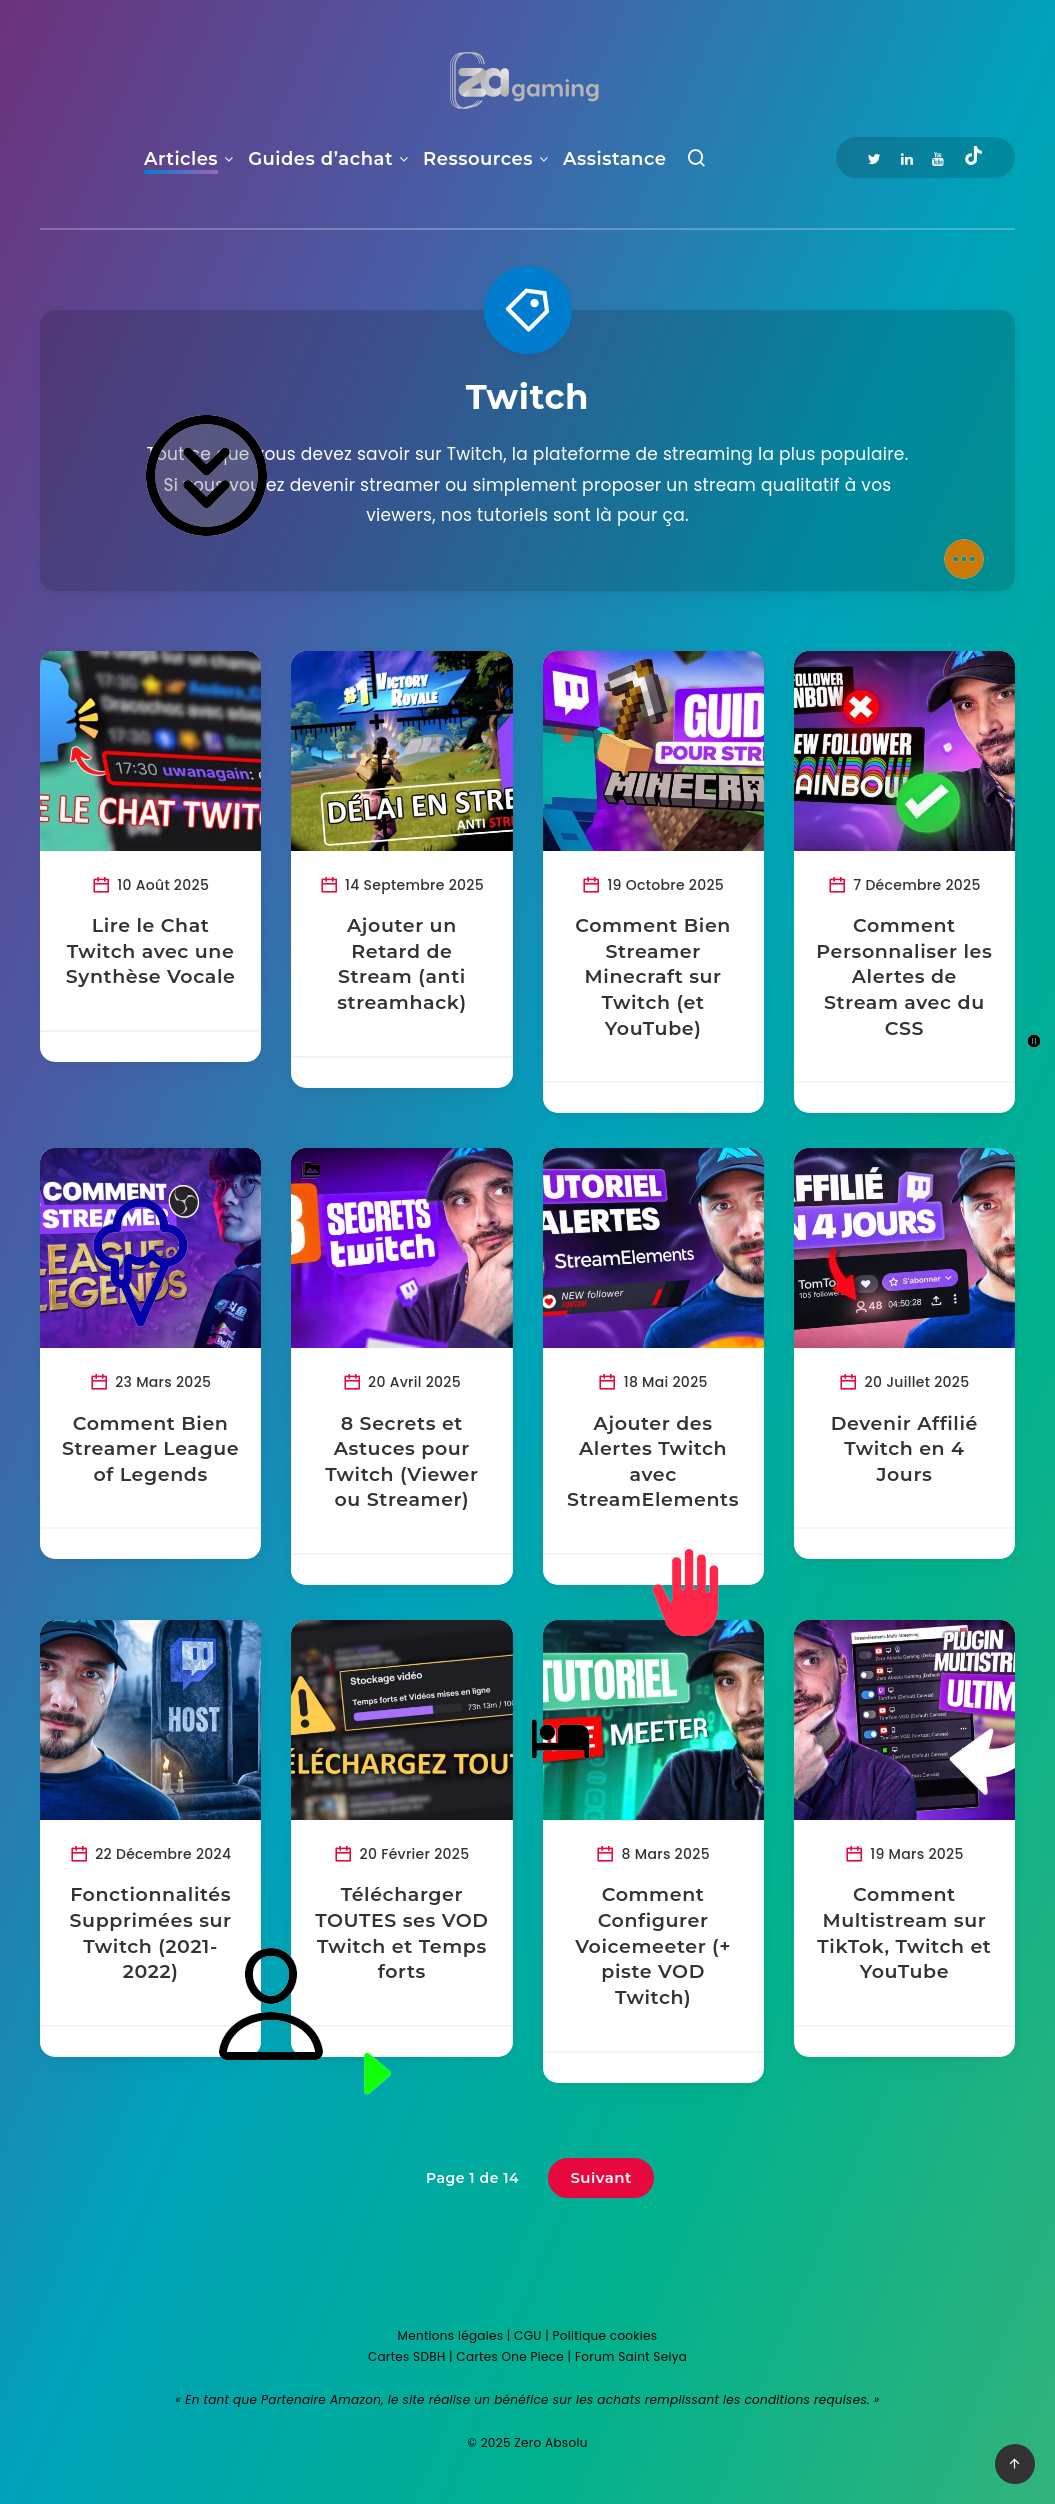 Image resolution: width=1055 pixels, height=2504 pixels. What do you see at coordinates (685, 1592) in the screenshot?
I see `stop or halt an action` at bounding box center [685, 1592].